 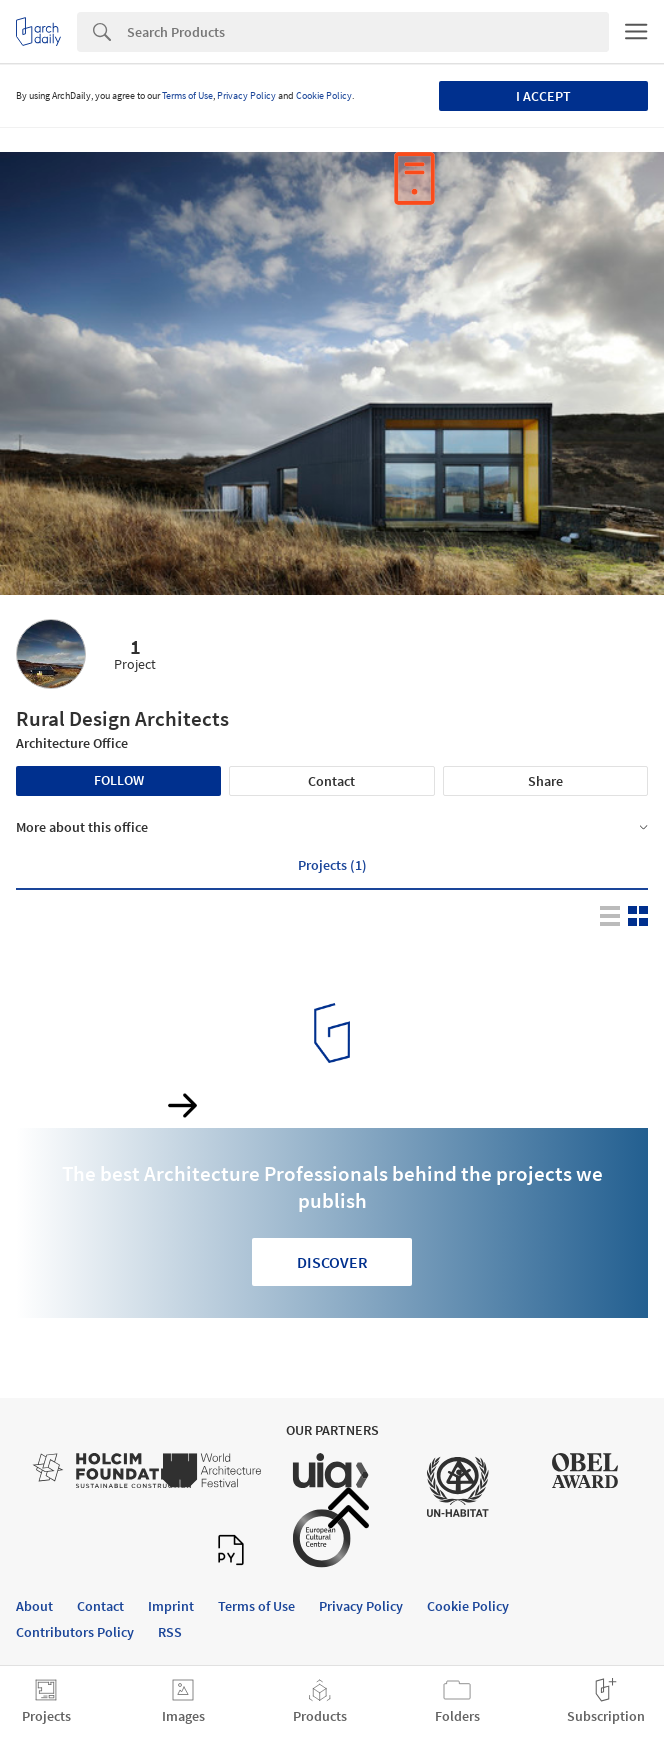 I want to click on proceed to the next step, so click(x=182, y=1105).